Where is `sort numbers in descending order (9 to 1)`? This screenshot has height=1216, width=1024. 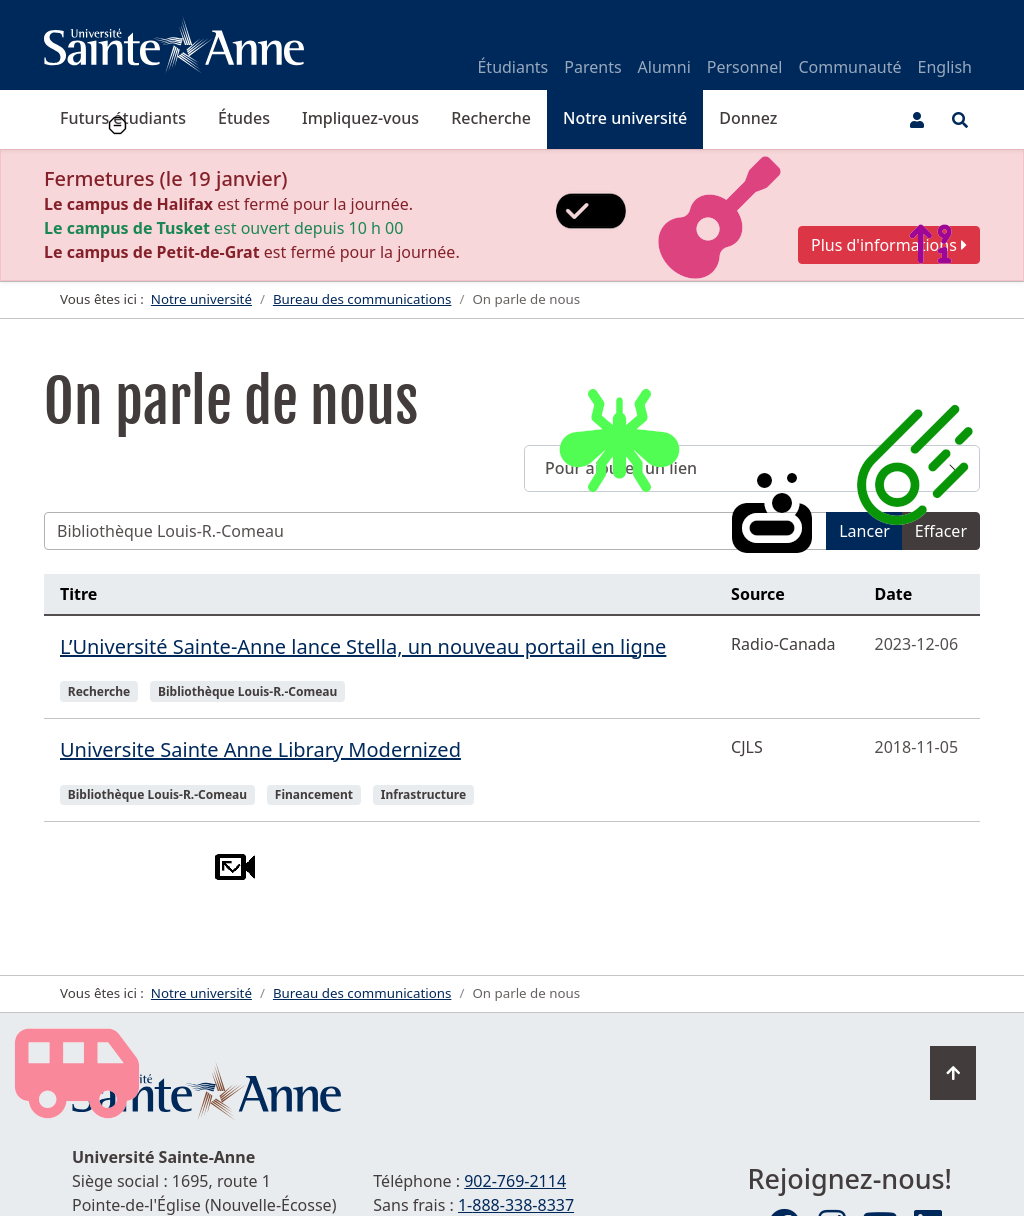 sort numbers in descending order (9 to 1) is located at coordinates (932, 244).